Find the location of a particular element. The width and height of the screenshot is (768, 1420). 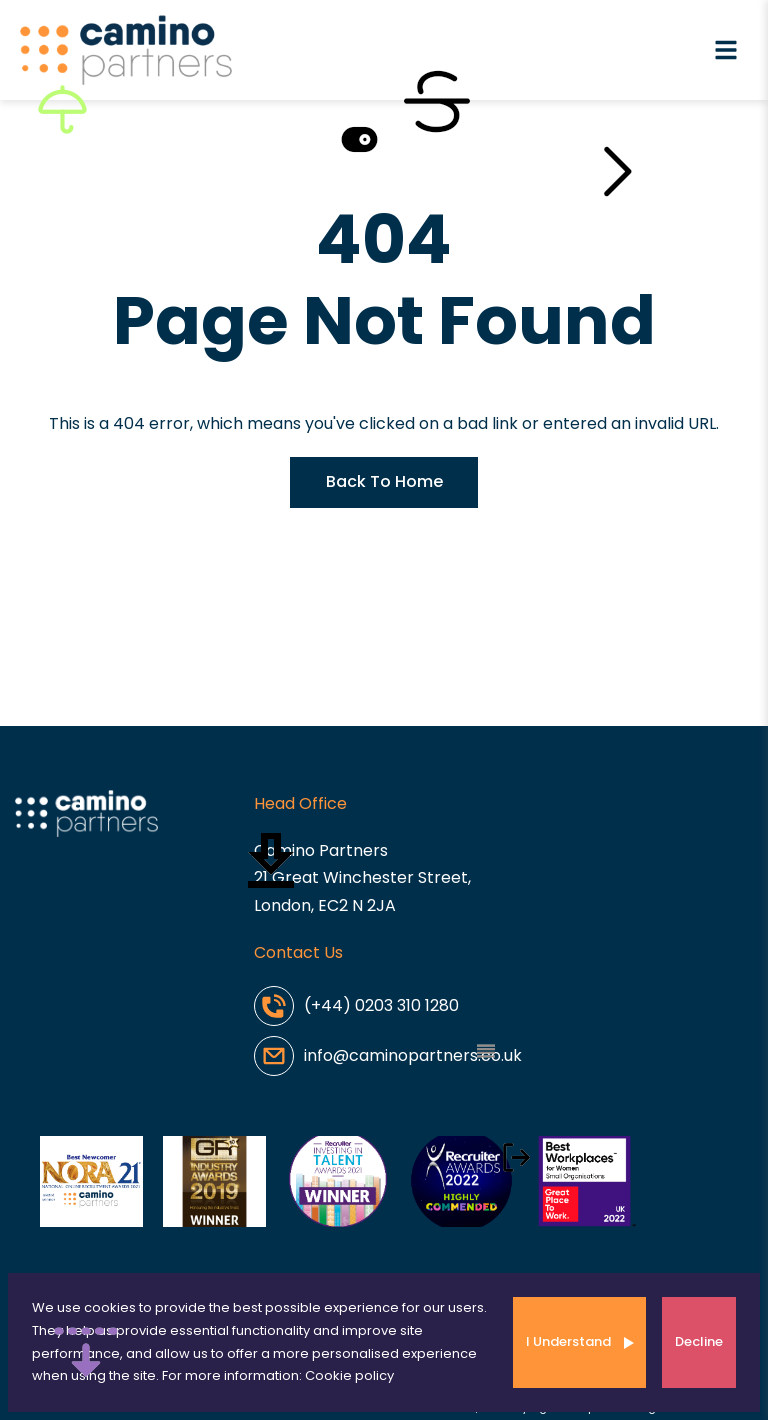

download a file or content is located at coordinates (271, 862).